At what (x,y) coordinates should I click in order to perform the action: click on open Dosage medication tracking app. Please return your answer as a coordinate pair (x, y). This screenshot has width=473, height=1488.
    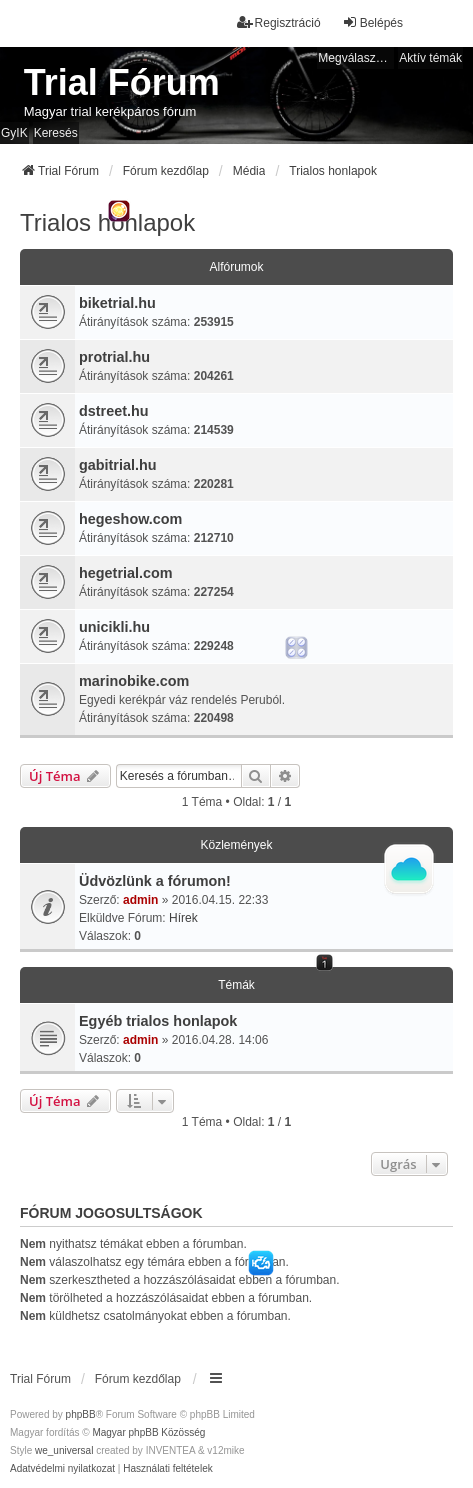
    Looking at the image, I should click on (296, 647).